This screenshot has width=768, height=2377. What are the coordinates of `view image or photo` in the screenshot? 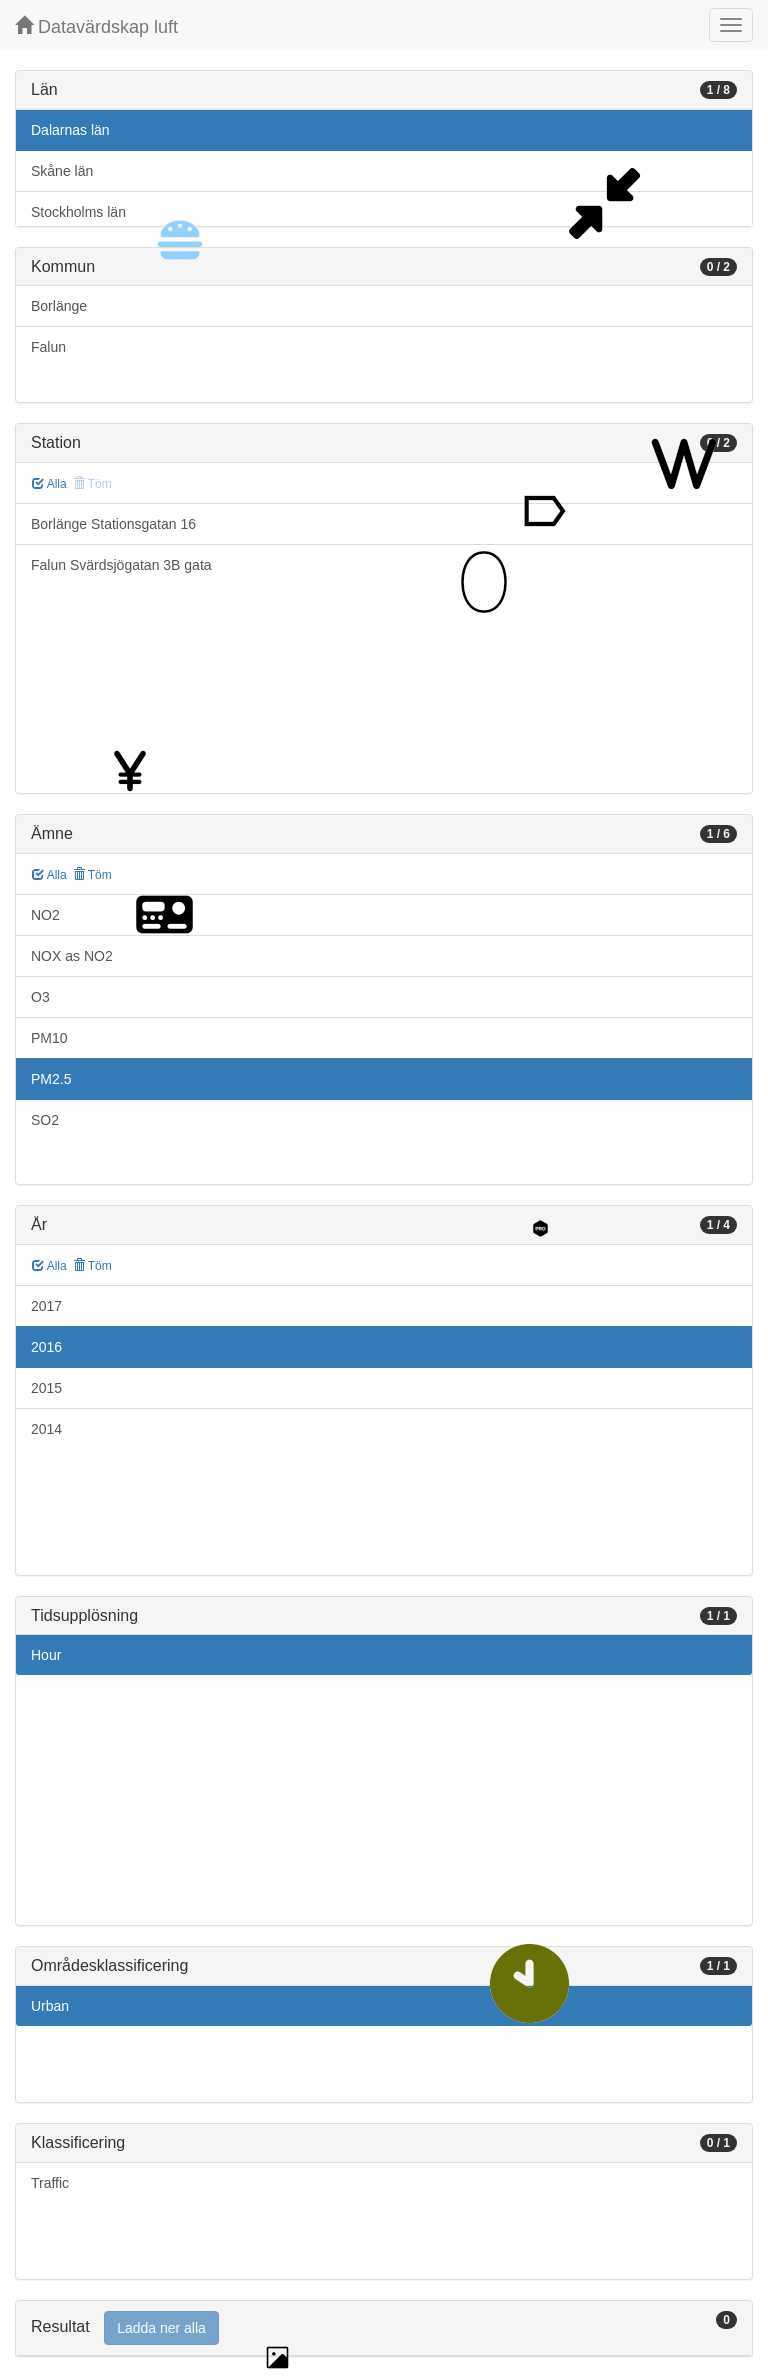 It's located at (277, 2357).